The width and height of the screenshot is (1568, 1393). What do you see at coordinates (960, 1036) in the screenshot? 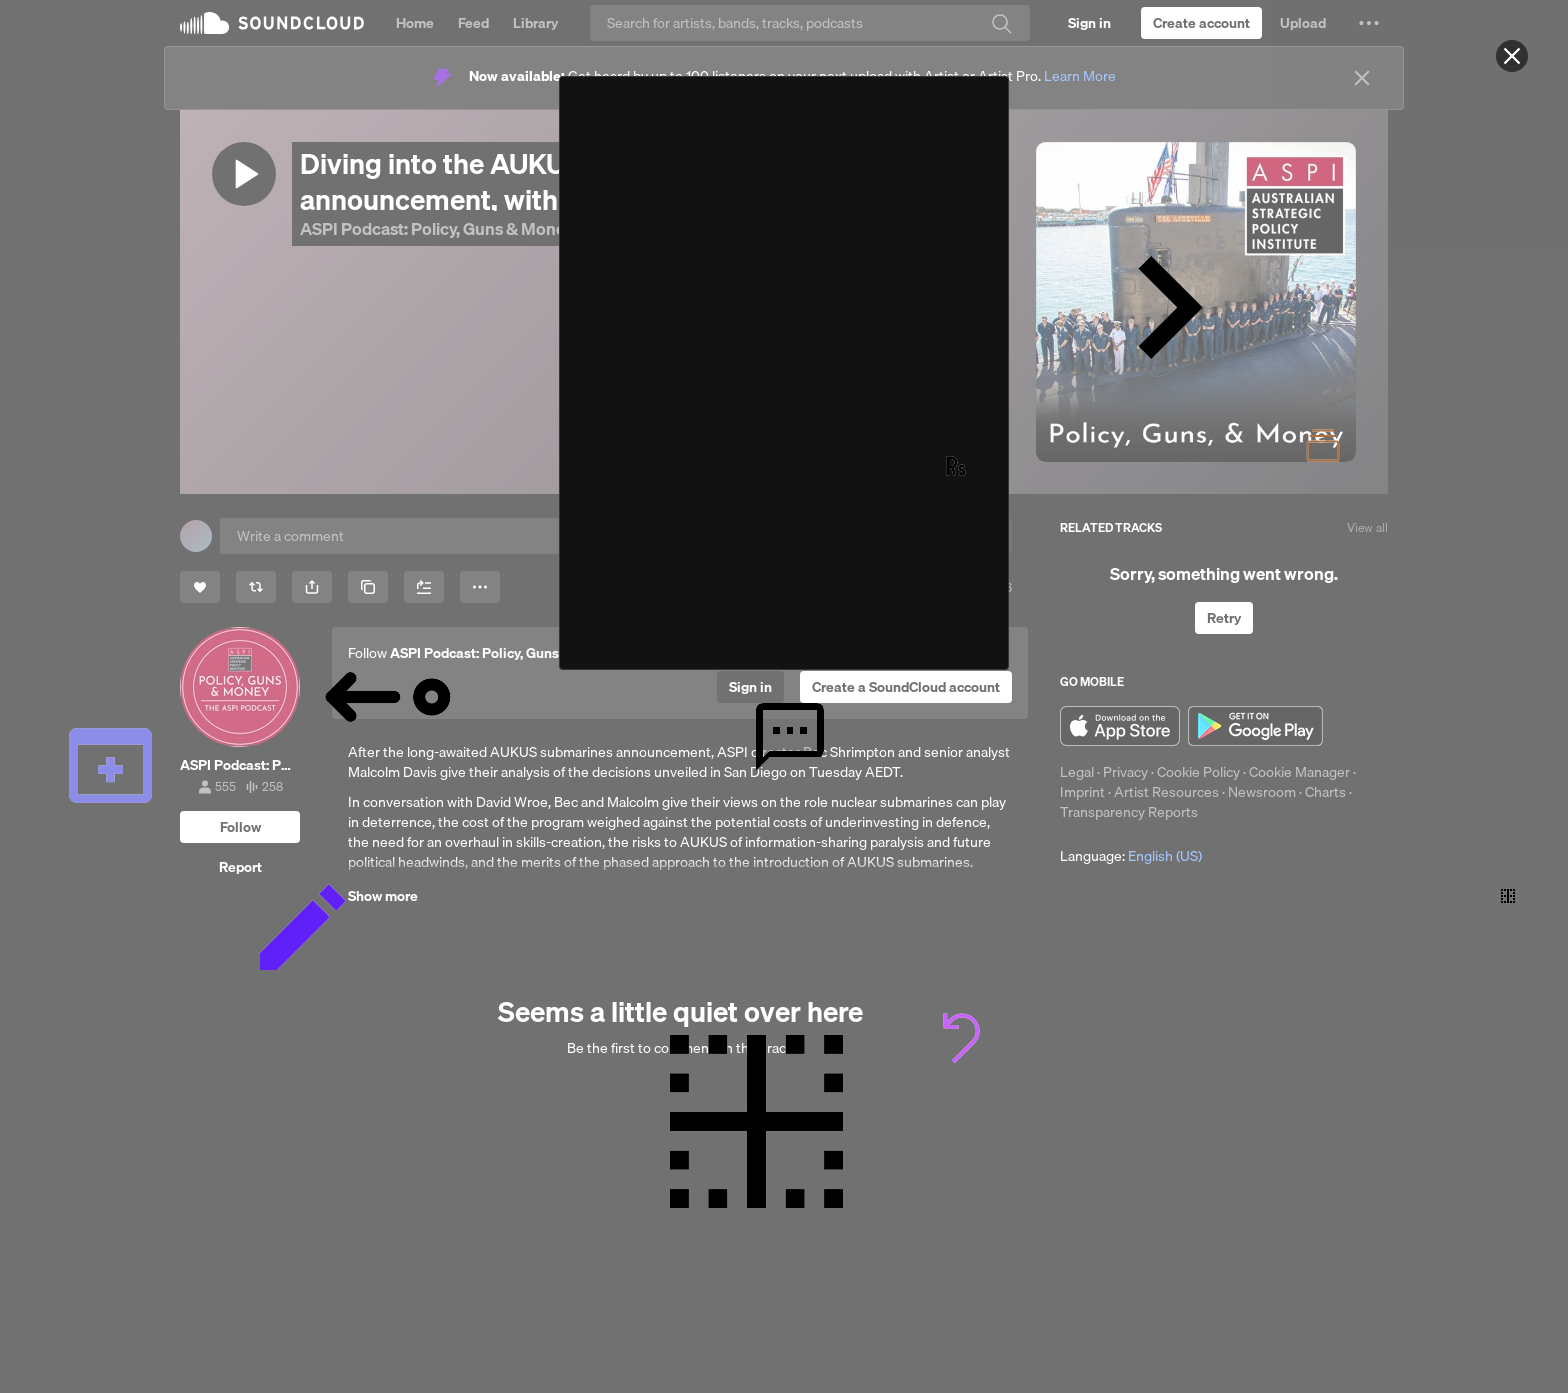
I see `discard changes and revert to previous state` at bounding box center [960, 1036].